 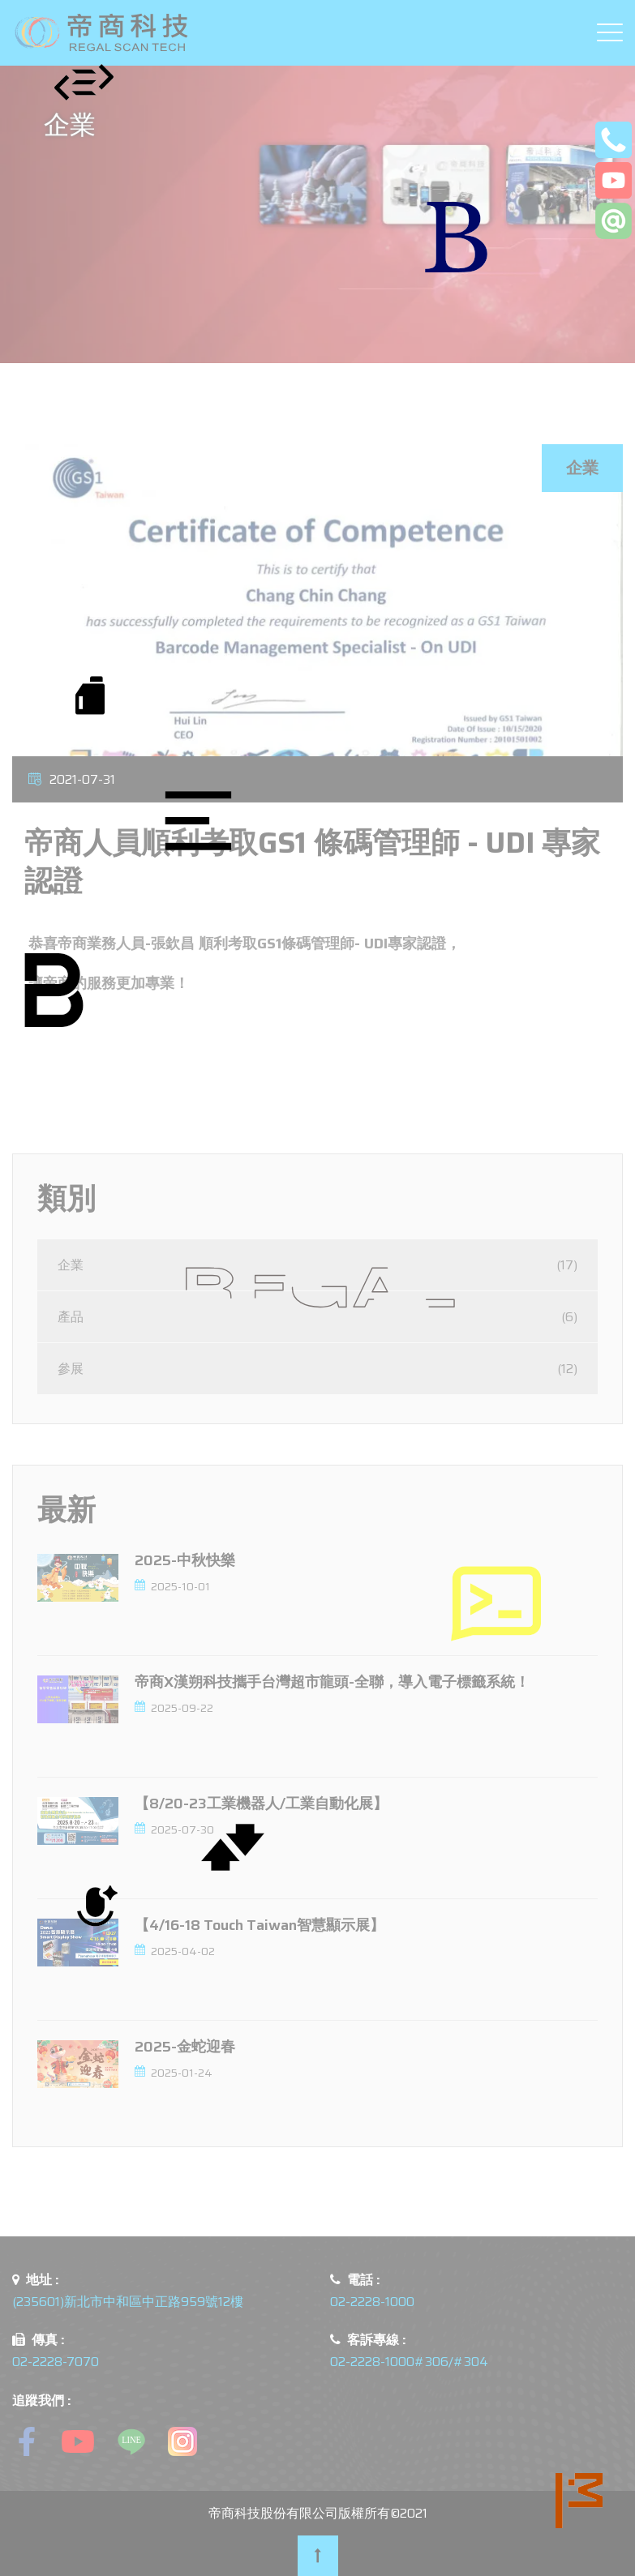 What do you see at coordinates (95, 1907) in the screenshot?
I see `activate ai voice assistant` at bounding box center [95, 1907].